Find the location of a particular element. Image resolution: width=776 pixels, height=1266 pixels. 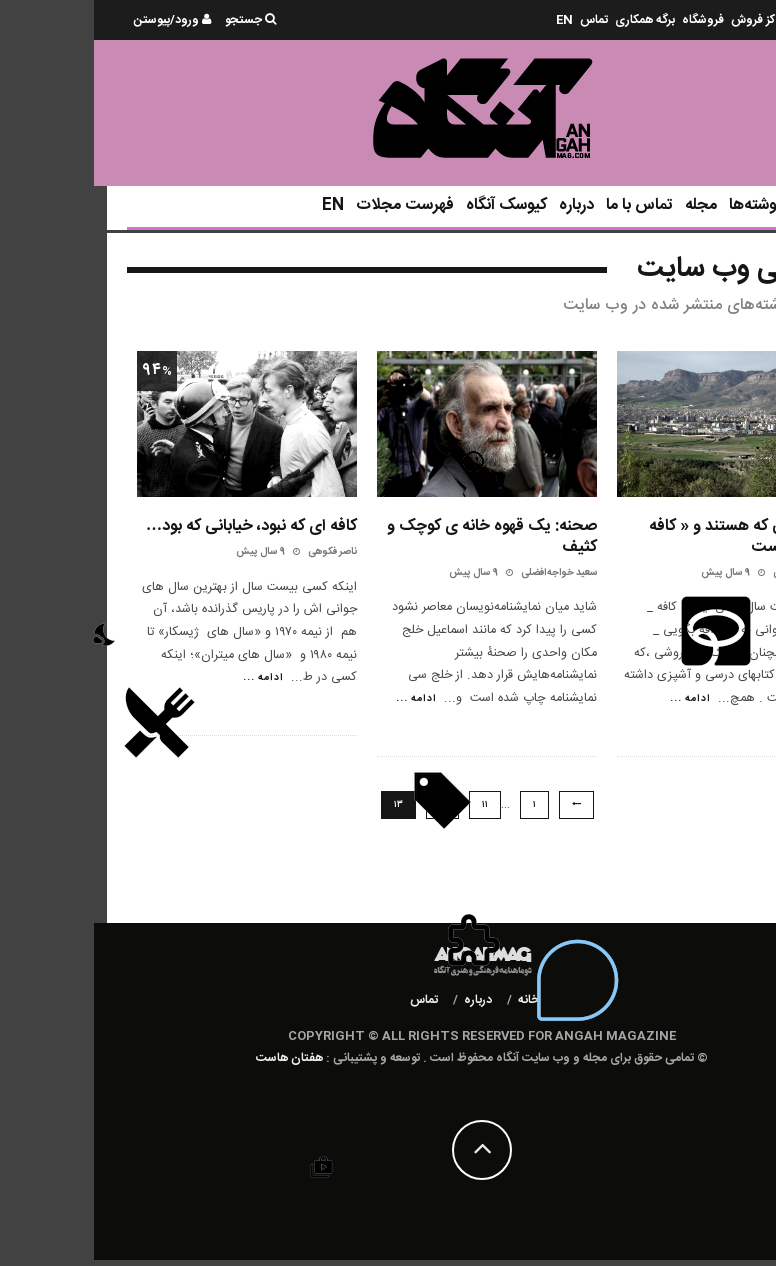

toggle dark mode or night theme is located at coordinates (105, 634).